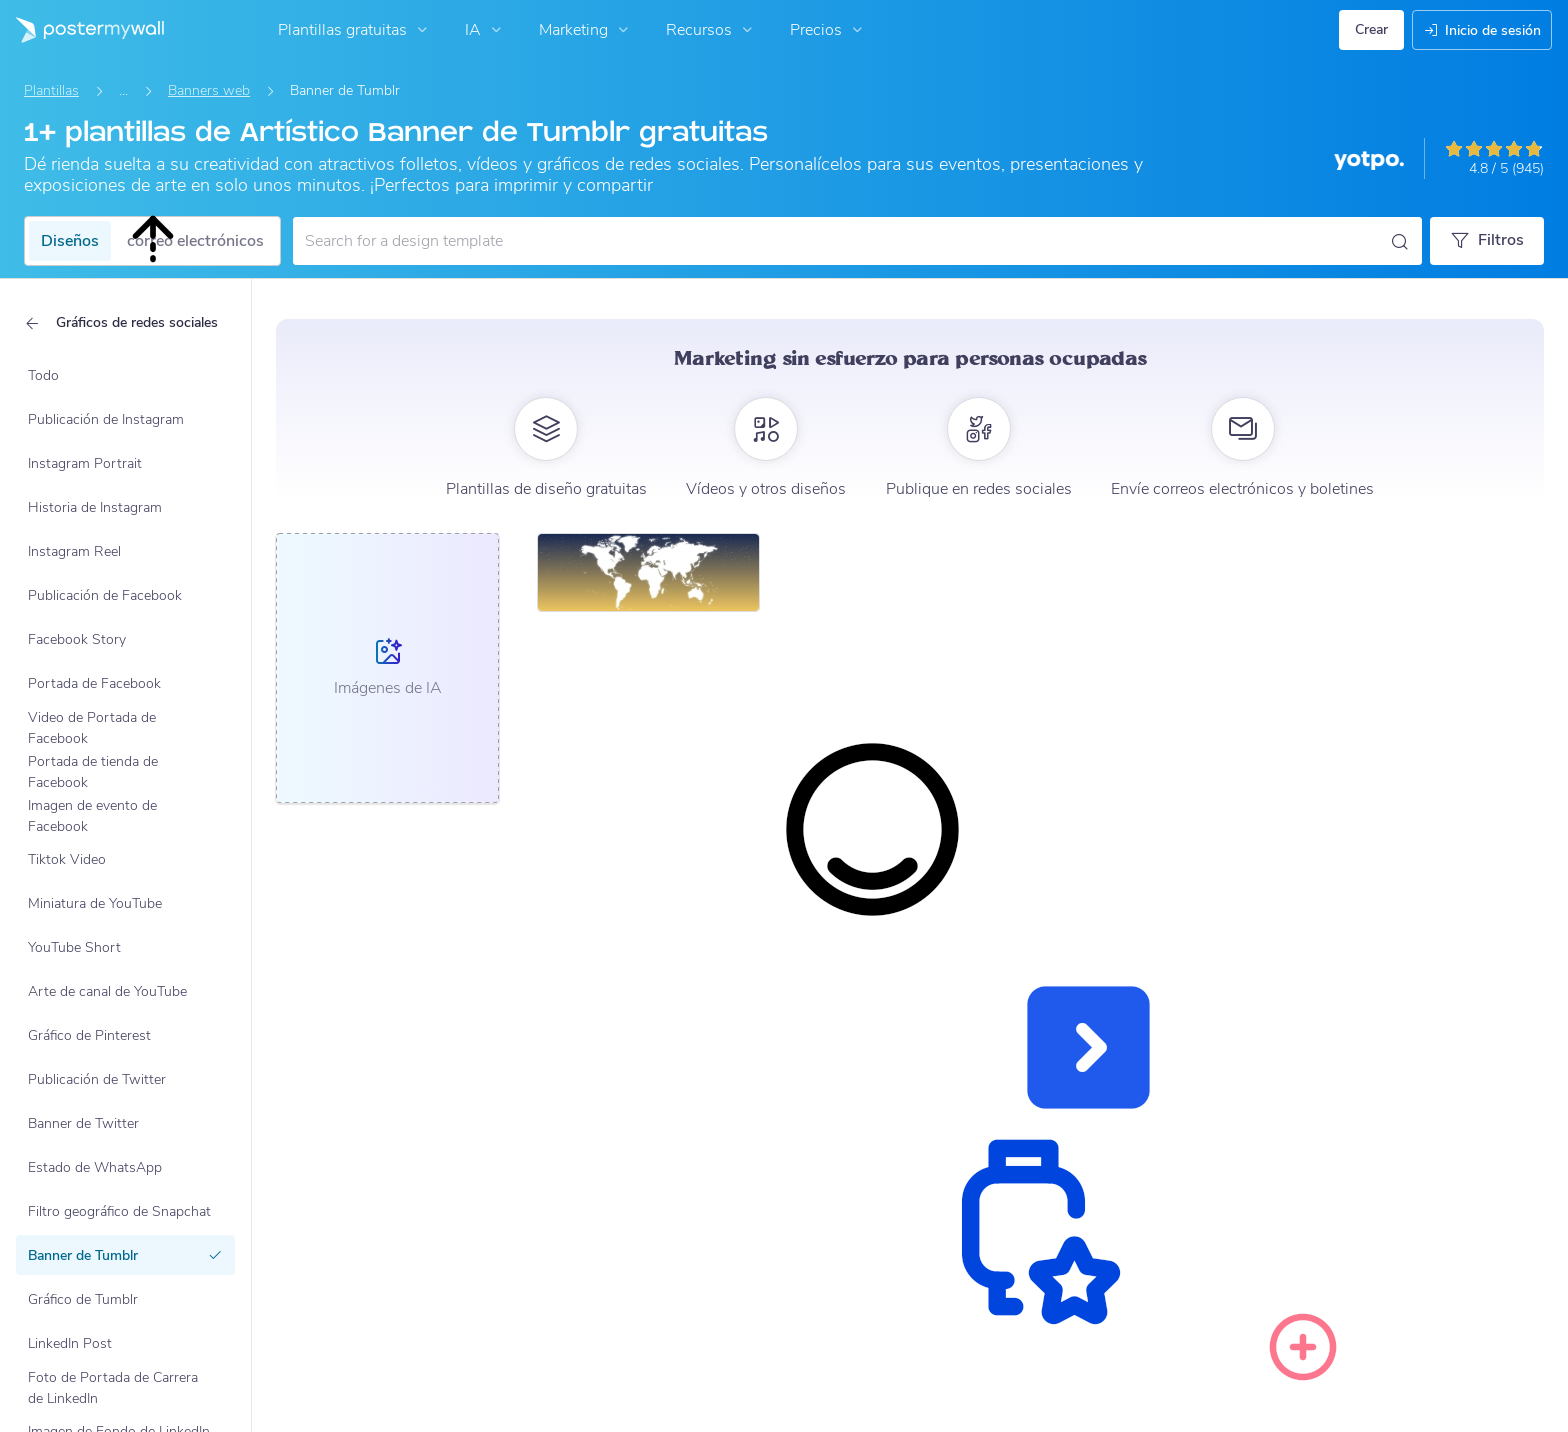  Describe the element at coordinates (1303, 1347) in the screenshot. I see `add a new item` at that location.